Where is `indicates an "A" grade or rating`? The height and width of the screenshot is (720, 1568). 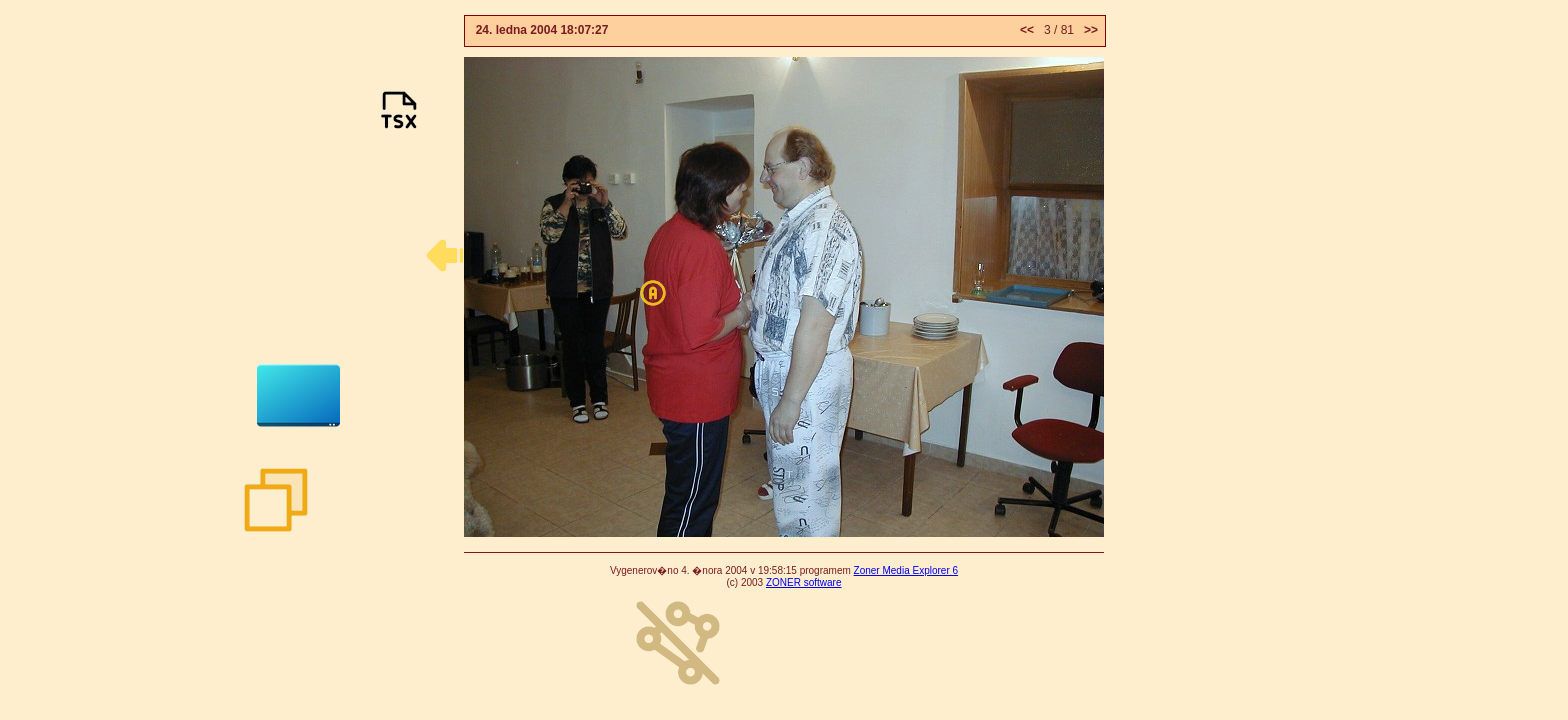 indicates an "A" grade or rating is located at coordinates (653, 293).